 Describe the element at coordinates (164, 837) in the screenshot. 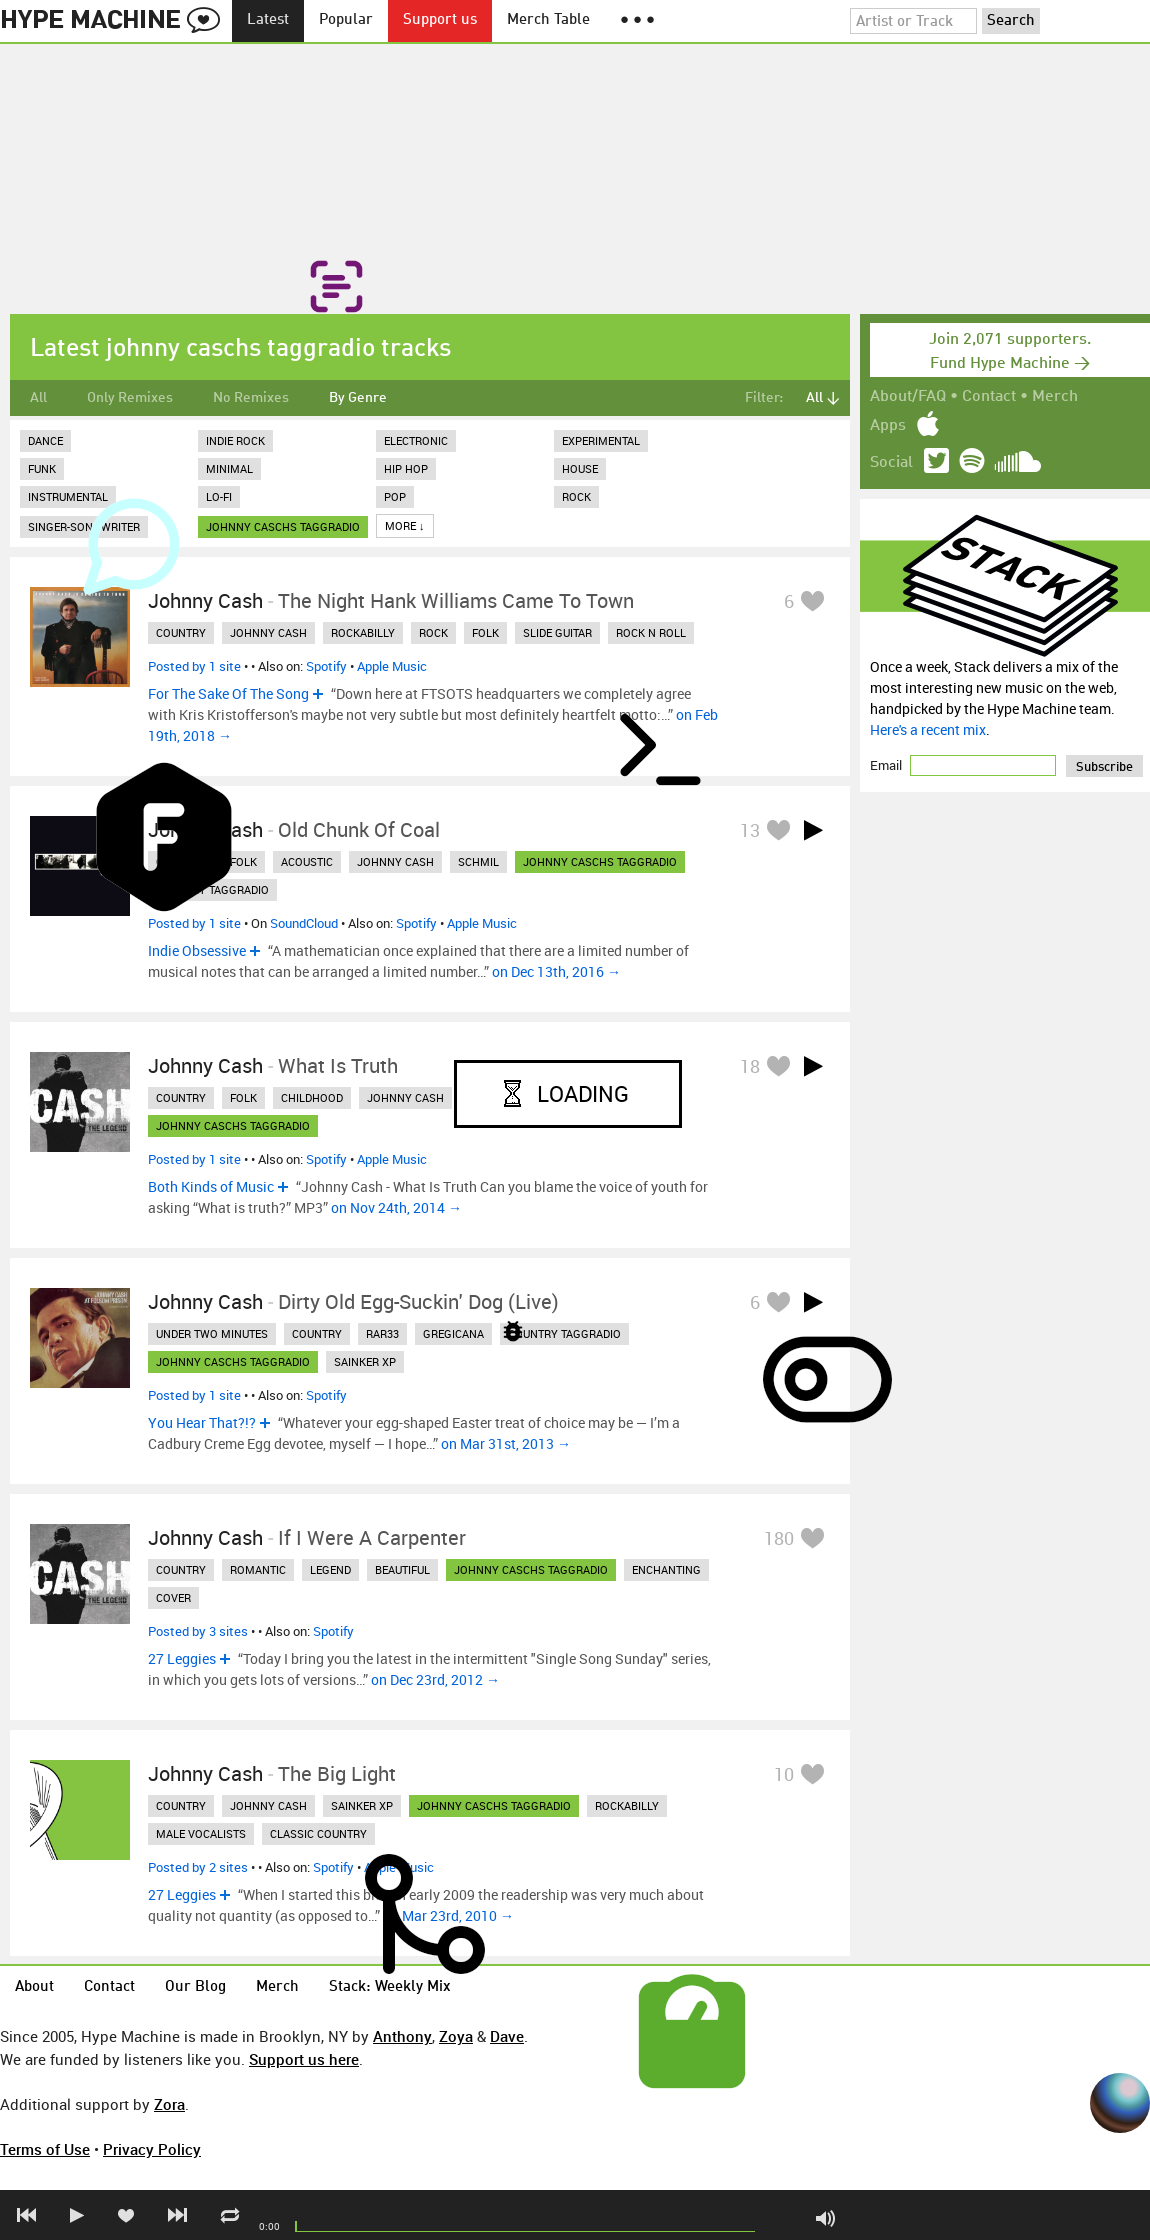

I see `indicates a file or item starting with the letter F` at that location.